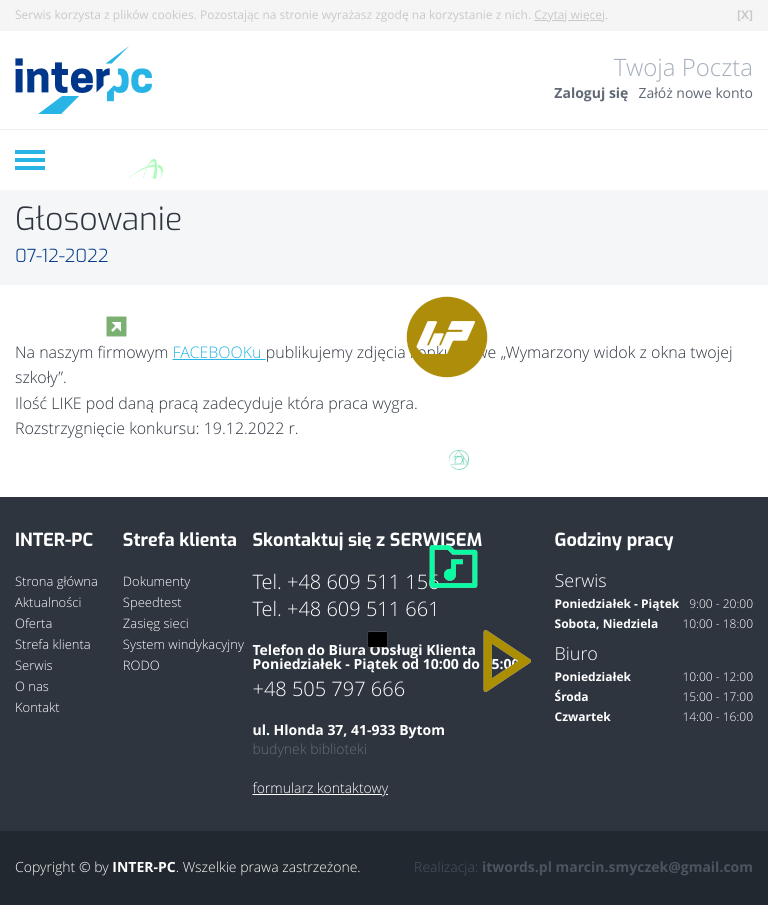 The height and width of the screenshot is (905, 768). Describe the element at coordinates (146, 169) in the screenshot. I see `elavon payment services logo` at that location.